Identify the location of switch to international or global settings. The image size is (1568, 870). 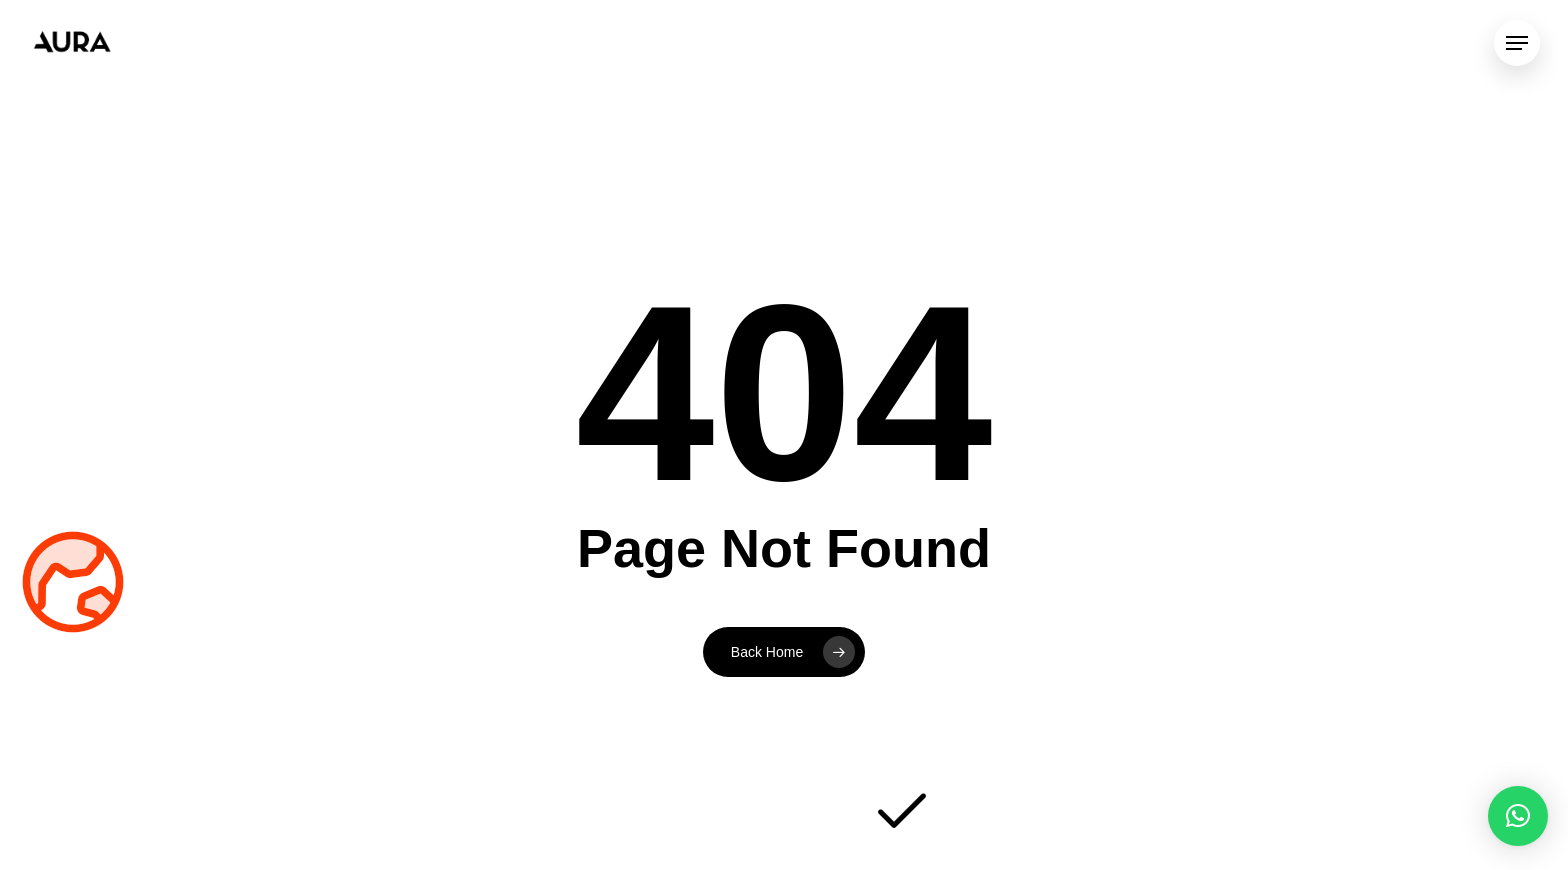
(73, 582).